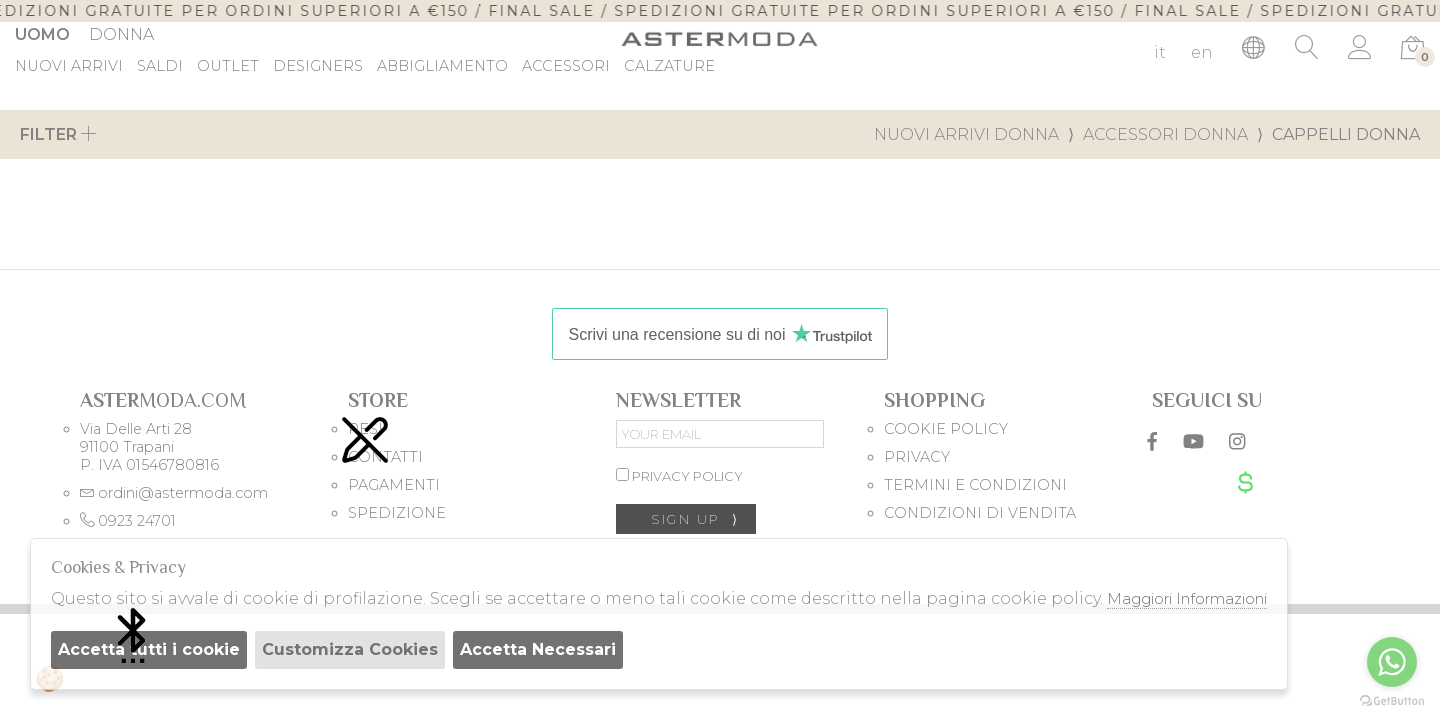 The height and width of the screenshot is (720, 1440). What do you see at coordinates (365, 440) in the screenshot?
I see `indicates editing is disabled` at bounding box center [365, 440].